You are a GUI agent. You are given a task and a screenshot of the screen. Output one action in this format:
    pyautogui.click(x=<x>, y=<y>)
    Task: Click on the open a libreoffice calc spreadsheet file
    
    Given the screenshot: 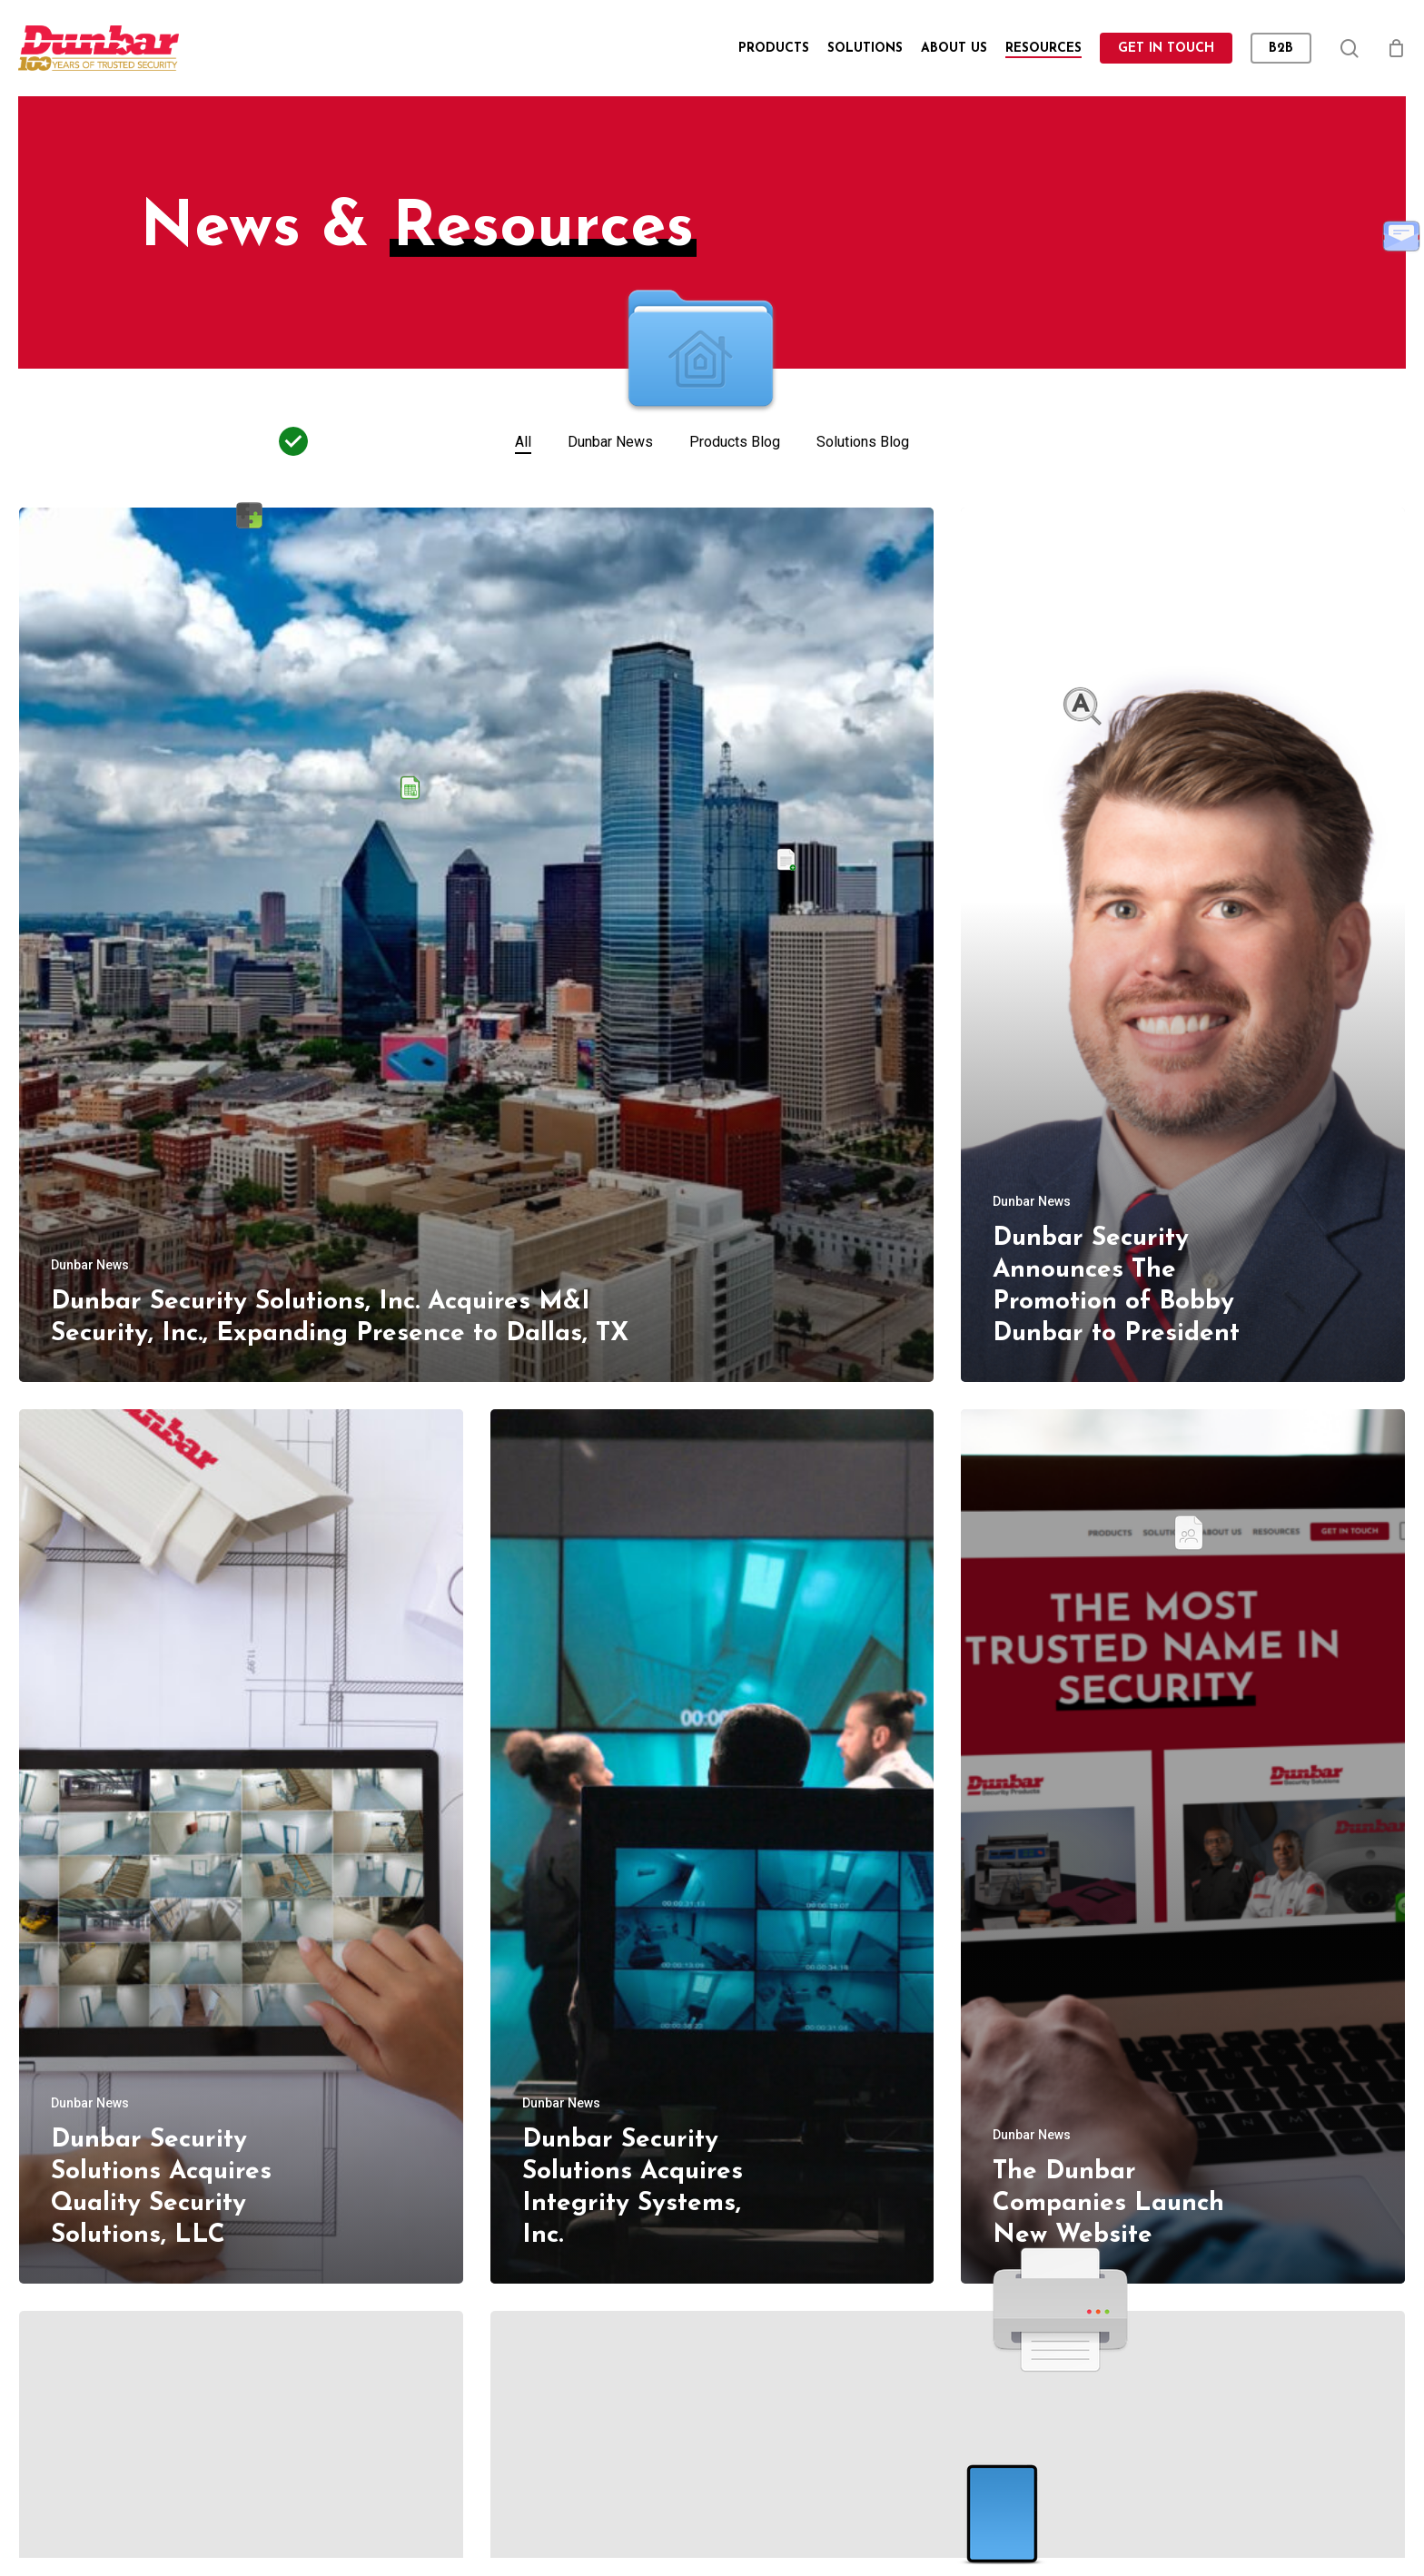 What is the action you would take?
    pyautogui.click(x=410, y=787)
    